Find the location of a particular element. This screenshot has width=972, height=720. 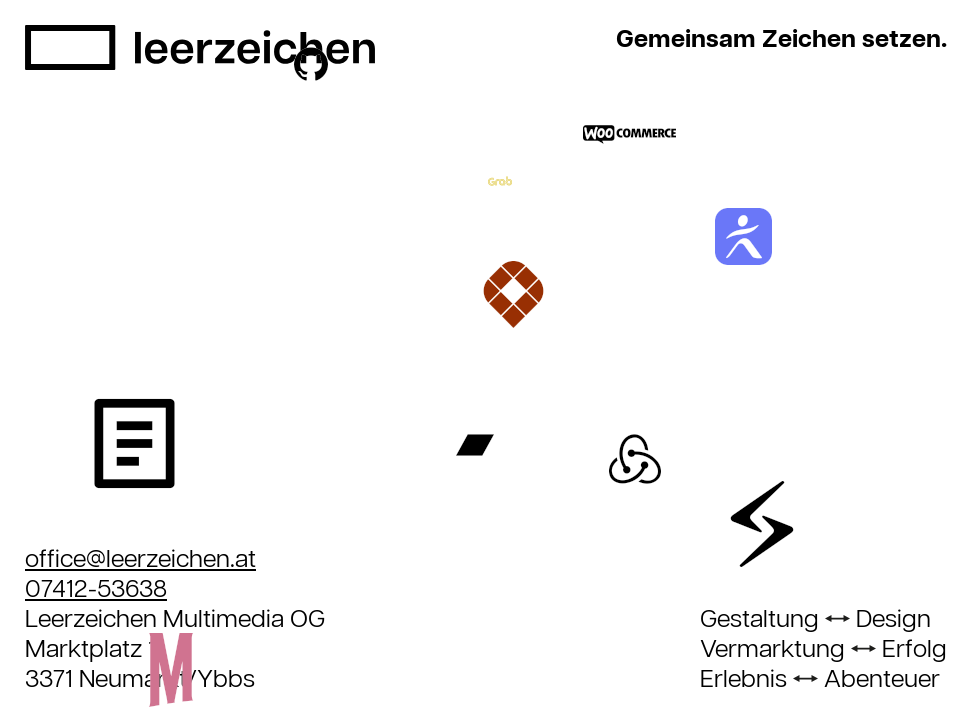

open the Grab app is located at coordinates (500, 181).